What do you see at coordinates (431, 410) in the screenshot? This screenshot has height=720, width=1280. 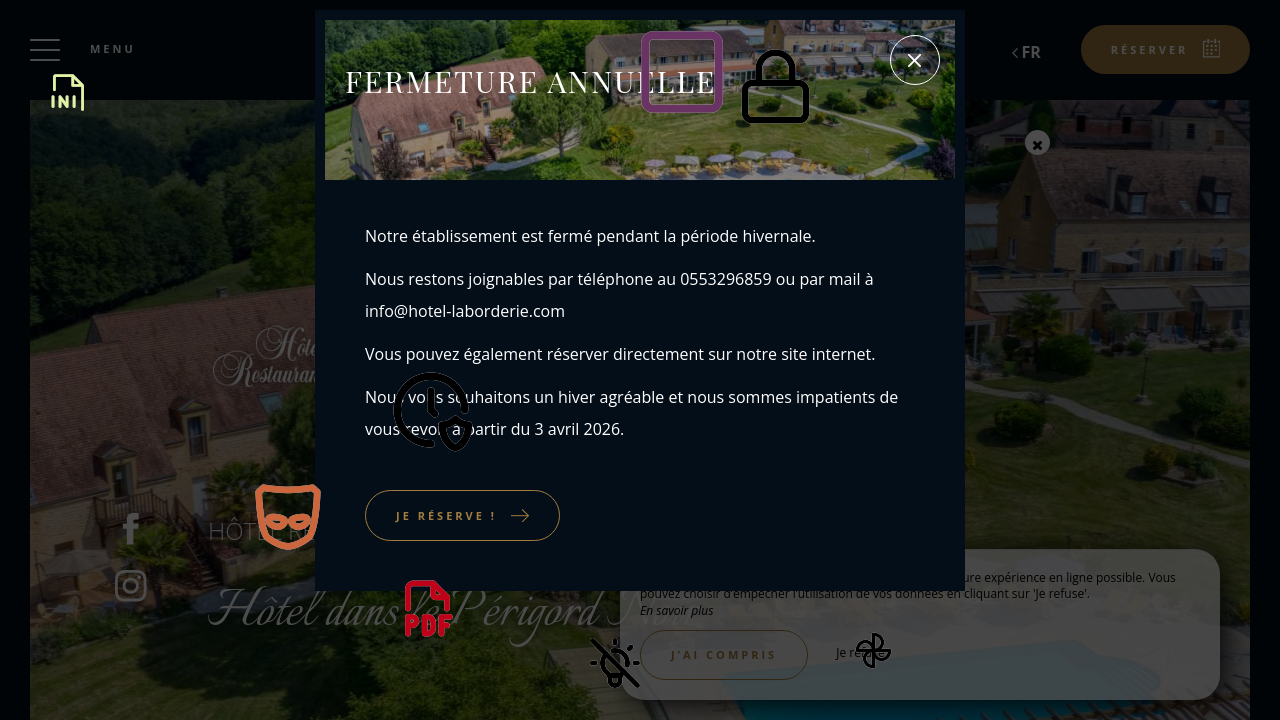 I see `view protected or secure time settings` at bounding box center [431, 410].